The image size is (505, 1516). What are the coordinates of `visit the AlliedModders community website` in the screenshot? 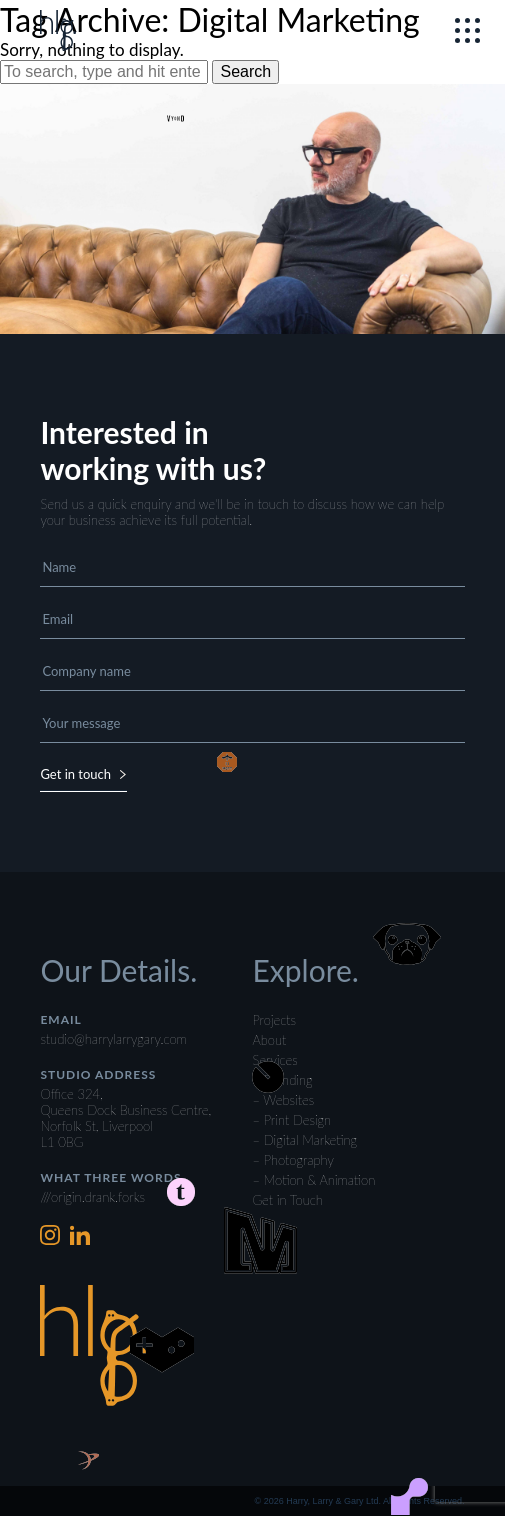 It's located at (260, 1240).